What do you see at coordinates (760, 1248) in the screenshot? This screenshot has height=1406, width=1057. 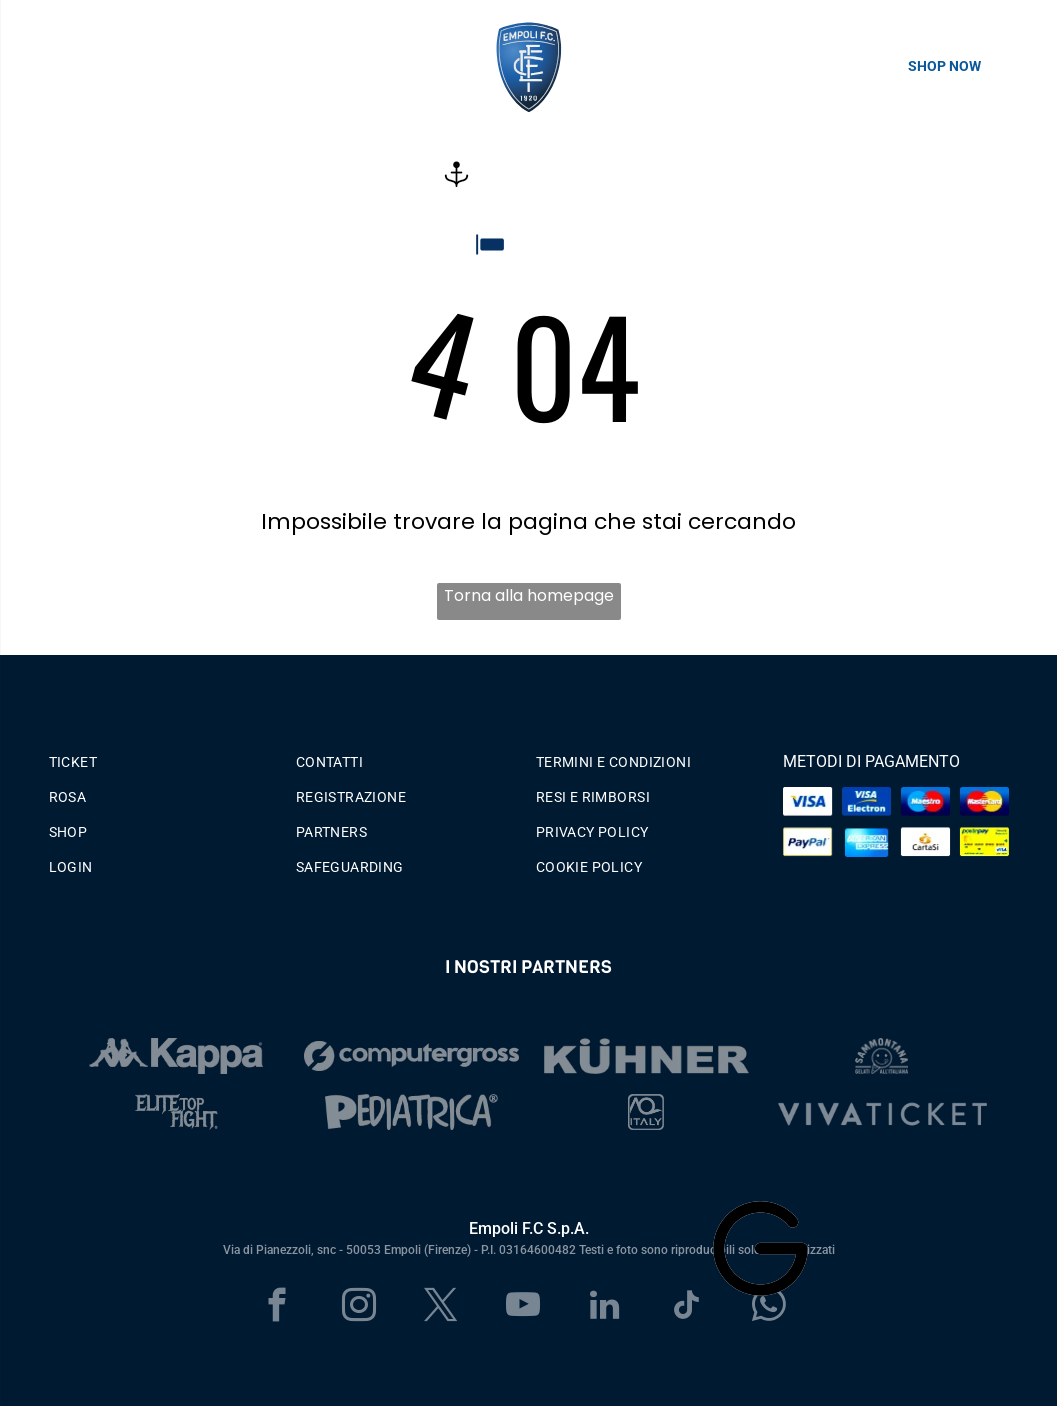 I see `sign in with Google` at bounding box center [760, 1248].